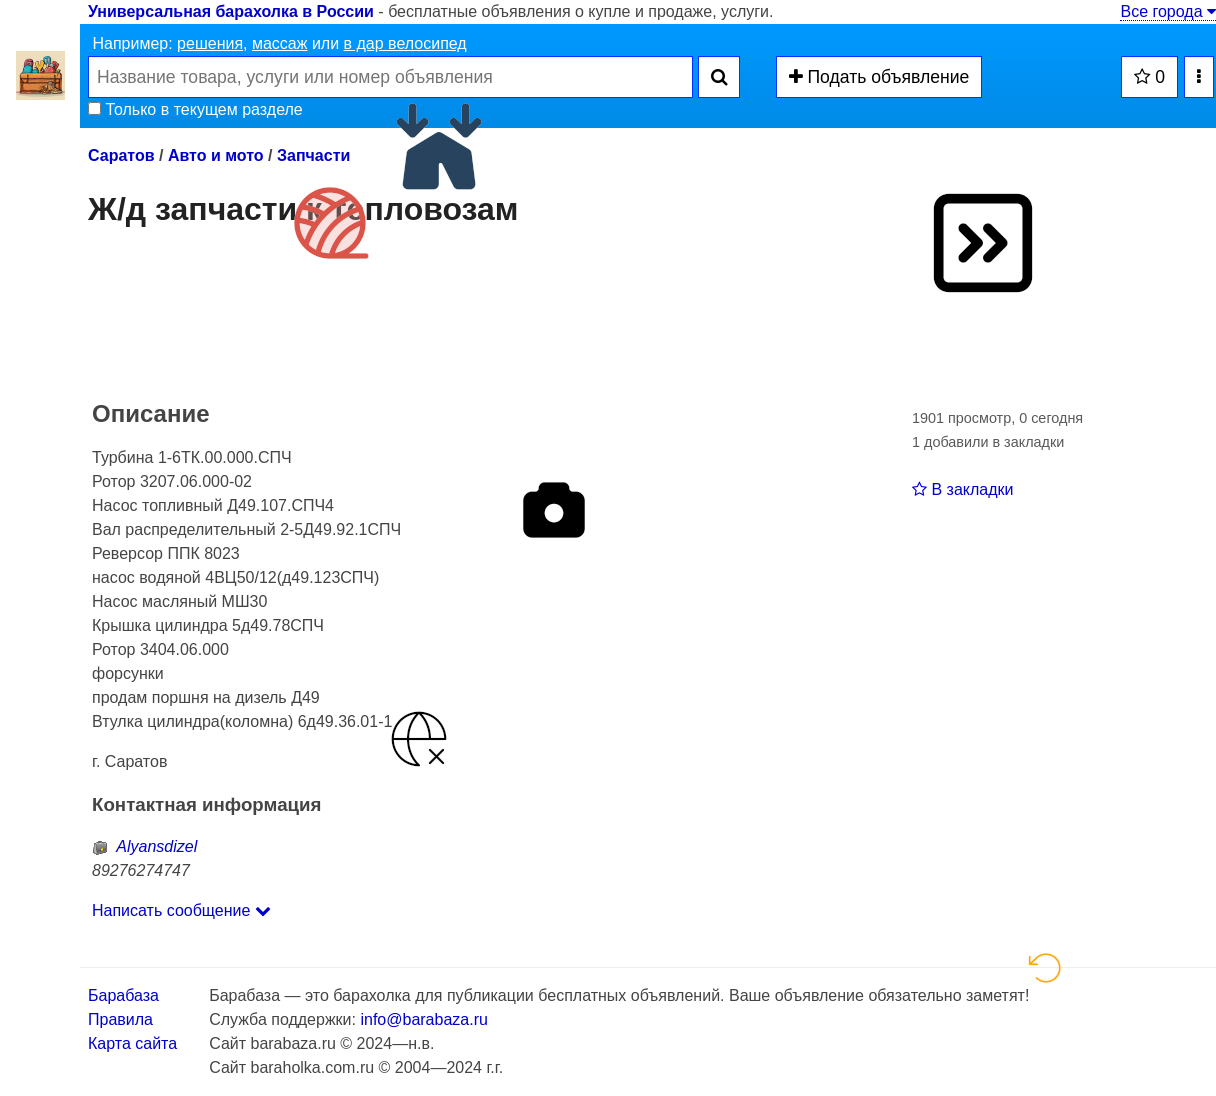 Image resolution: width=1216 pixels, height=1096 pixels. What do you see at coordinates (419, 739) in the screenshot?
I see `no internet connection` at bounding box center [419, 739].